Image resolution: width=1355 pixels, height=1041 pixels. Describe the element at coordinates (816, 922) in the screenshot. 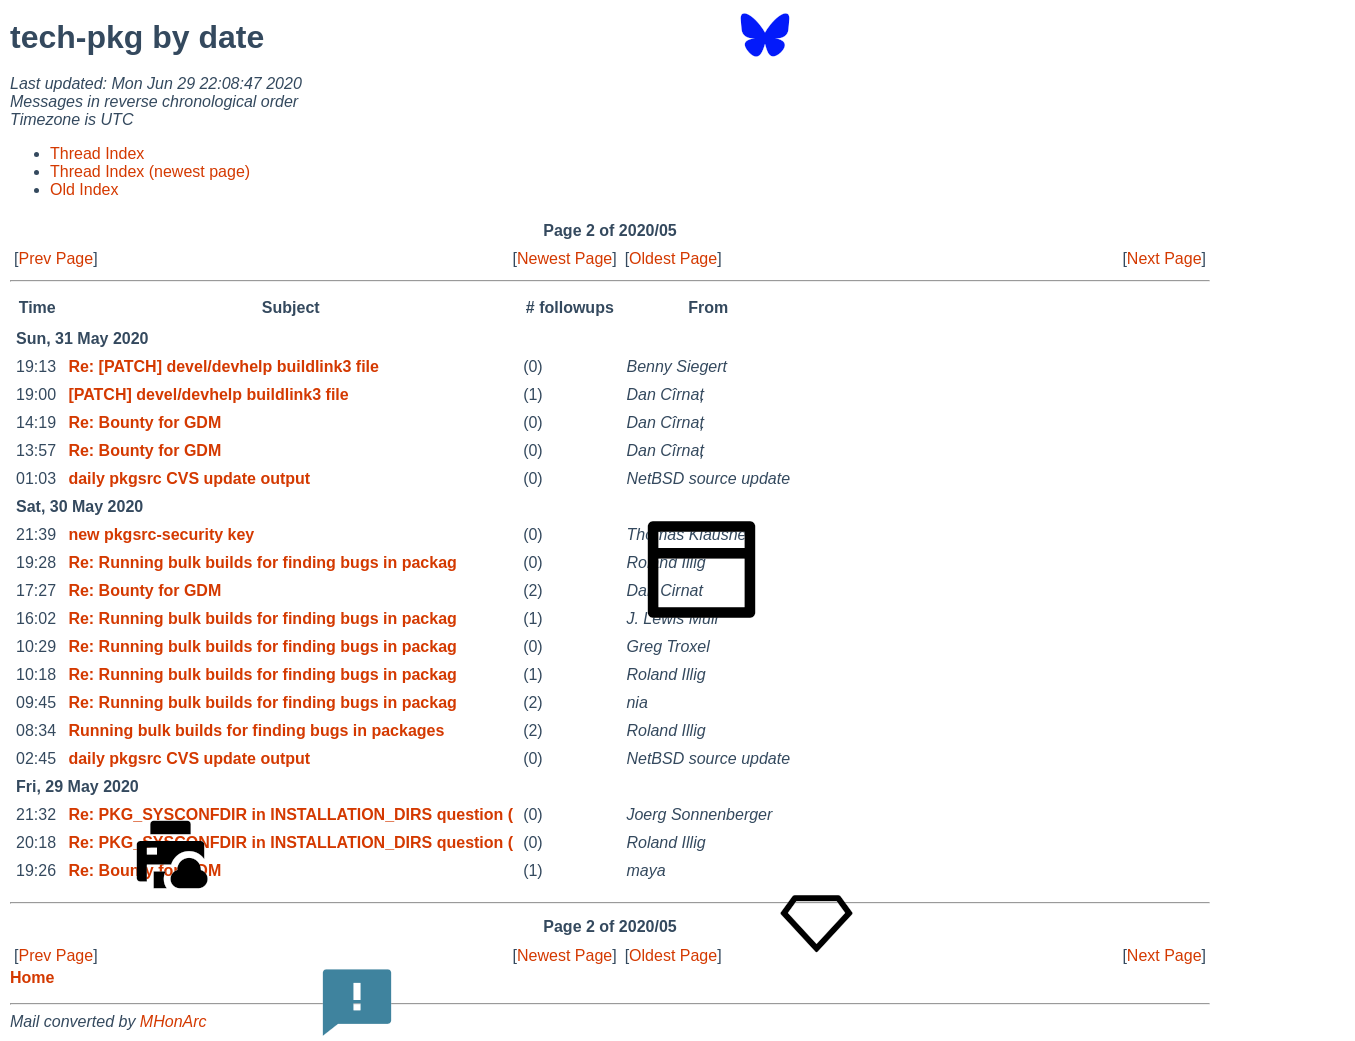

I see `indicates VIP or premium membership status` at that location.